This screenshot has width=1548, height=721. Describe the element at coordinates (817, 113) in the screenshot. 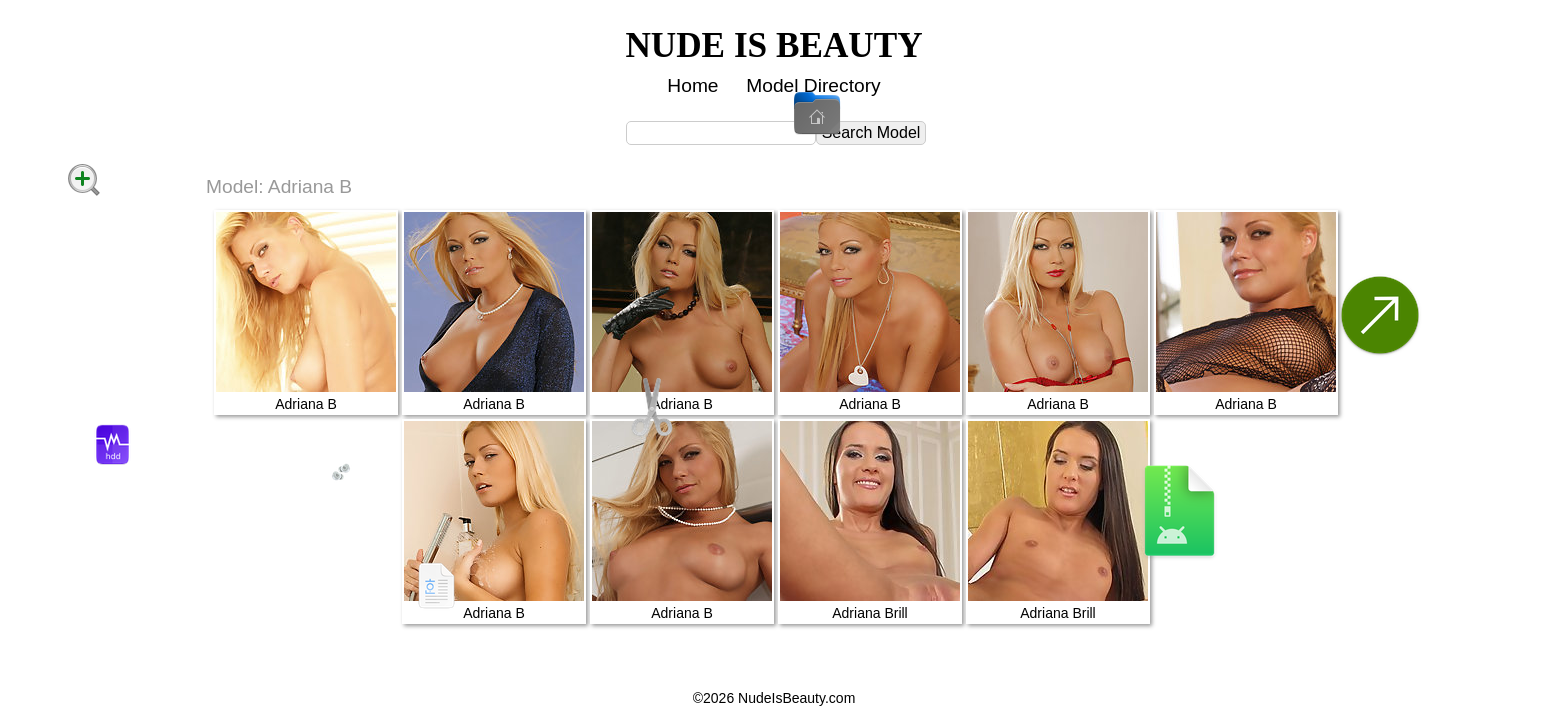

I see `access your home folder` at that location.